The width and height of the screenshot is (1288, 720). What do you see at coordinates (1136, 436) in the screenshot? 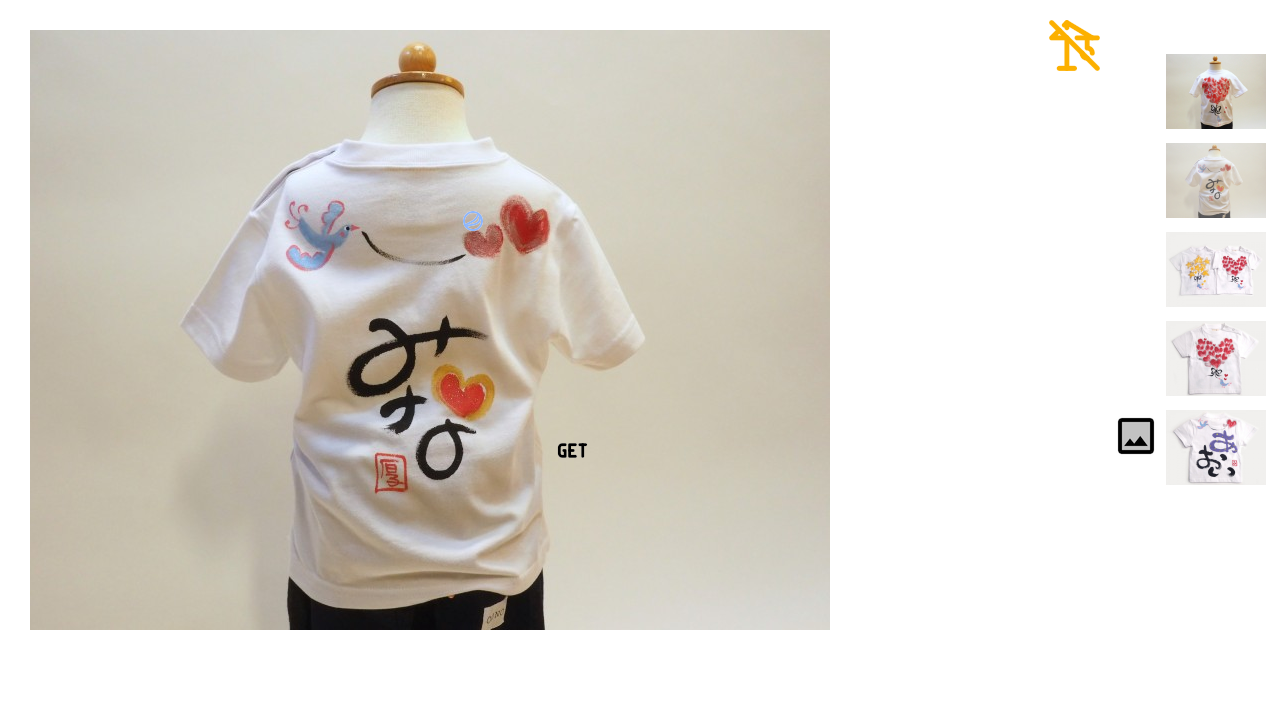
I see `view photos or images` at bounding box center [1136, 436].